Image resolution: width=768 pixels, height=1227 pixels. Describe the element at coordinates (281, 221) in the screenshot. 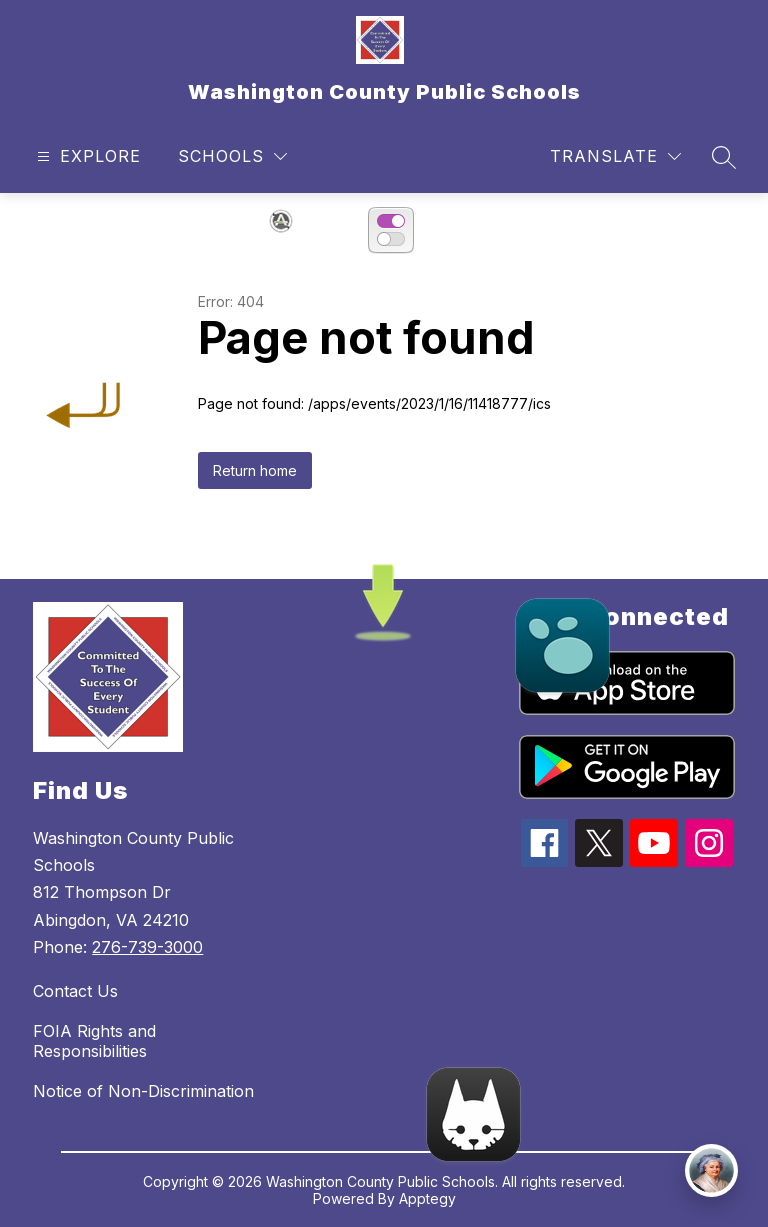

I see `check for available system updates` at that location.